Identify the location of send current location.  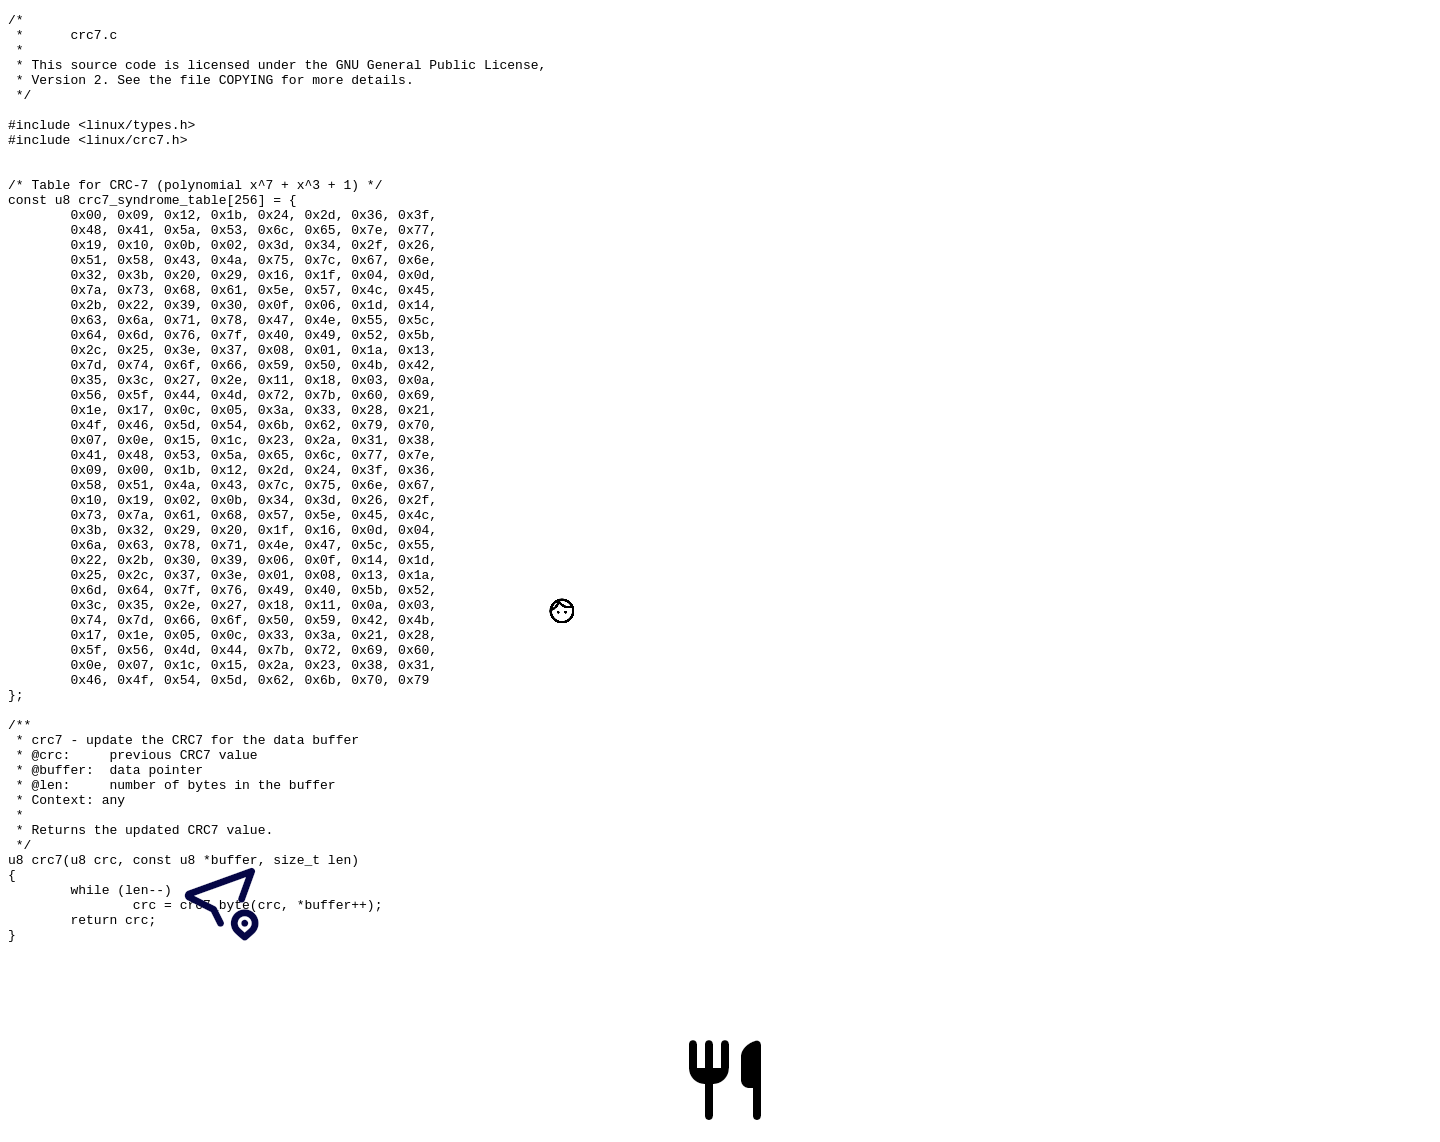
(220, 902).